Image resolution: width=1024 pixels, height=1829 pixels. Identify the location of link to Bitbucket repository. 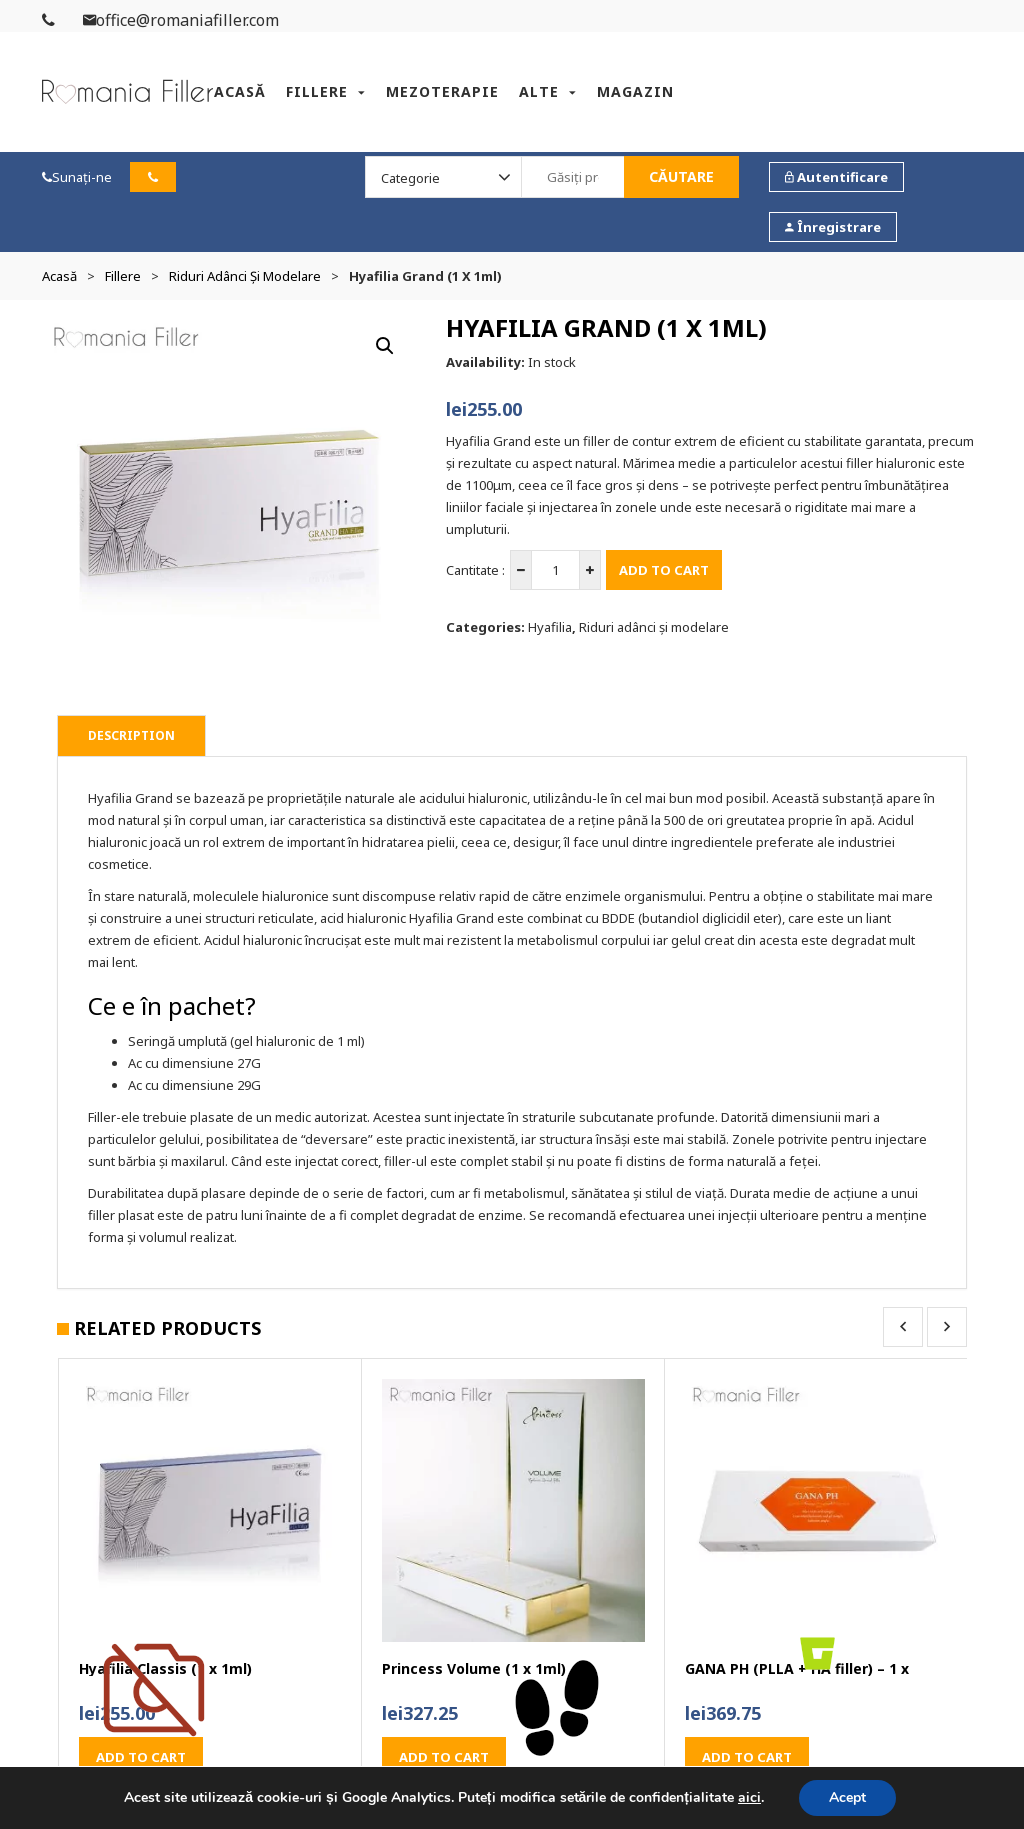
(817, 1653).